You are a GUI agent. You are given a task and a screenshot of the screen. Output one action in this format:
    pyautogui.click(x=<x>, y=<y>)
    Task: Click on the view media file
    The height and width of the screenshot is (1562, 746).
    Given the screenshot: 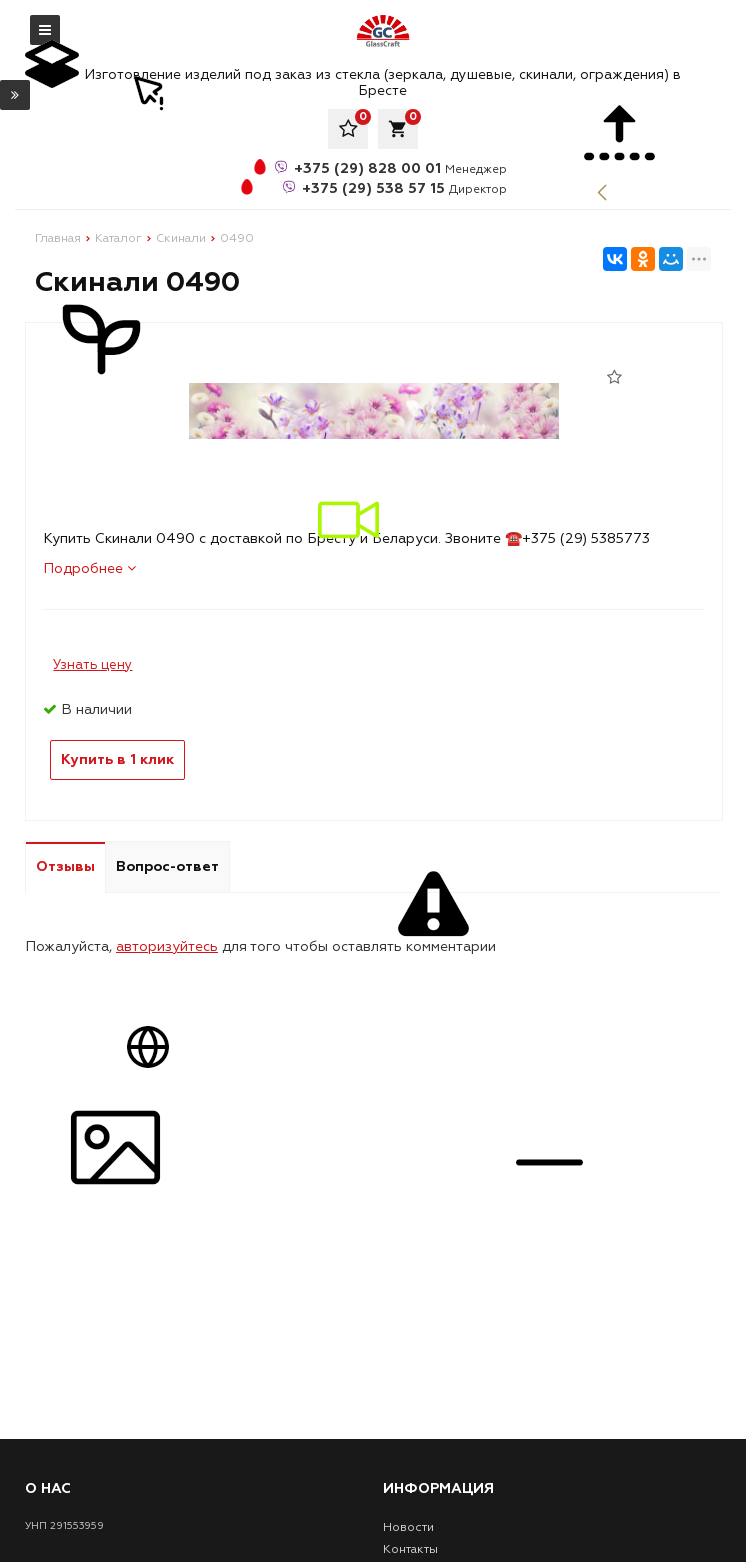 What is the action you would take?
    pyautogui.click(x=115, y=1147)
    